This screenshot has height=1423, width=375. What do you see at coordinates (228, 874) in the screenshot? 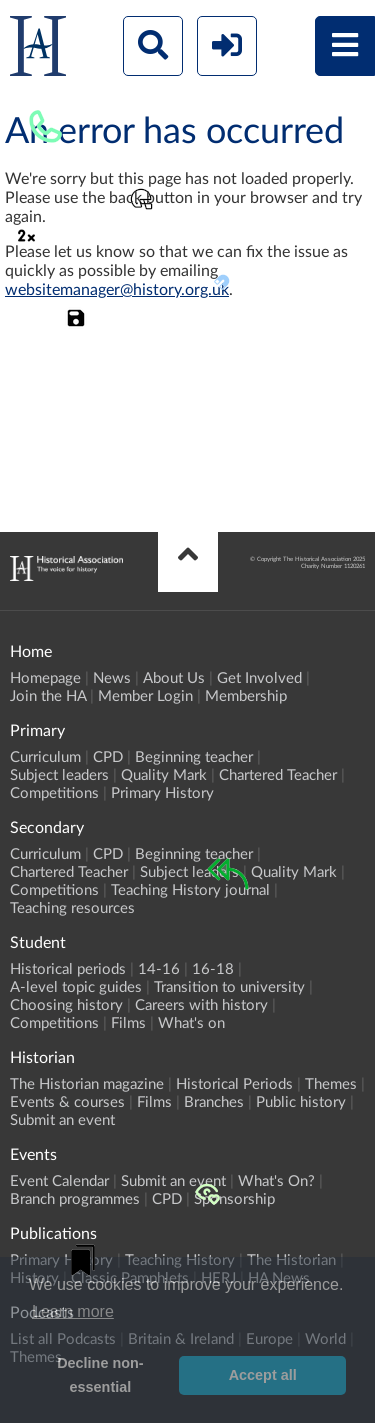
I see `reply all to a message or email` at bounding box center [228, 874].